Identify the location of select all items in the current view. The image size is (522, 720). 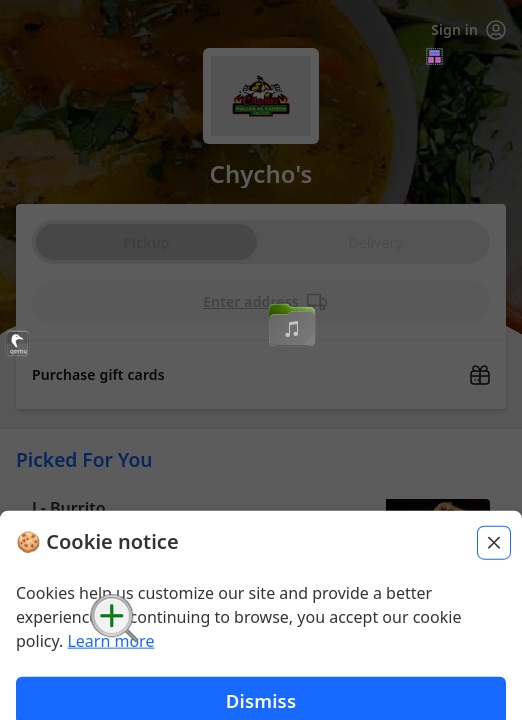
(434, 56).